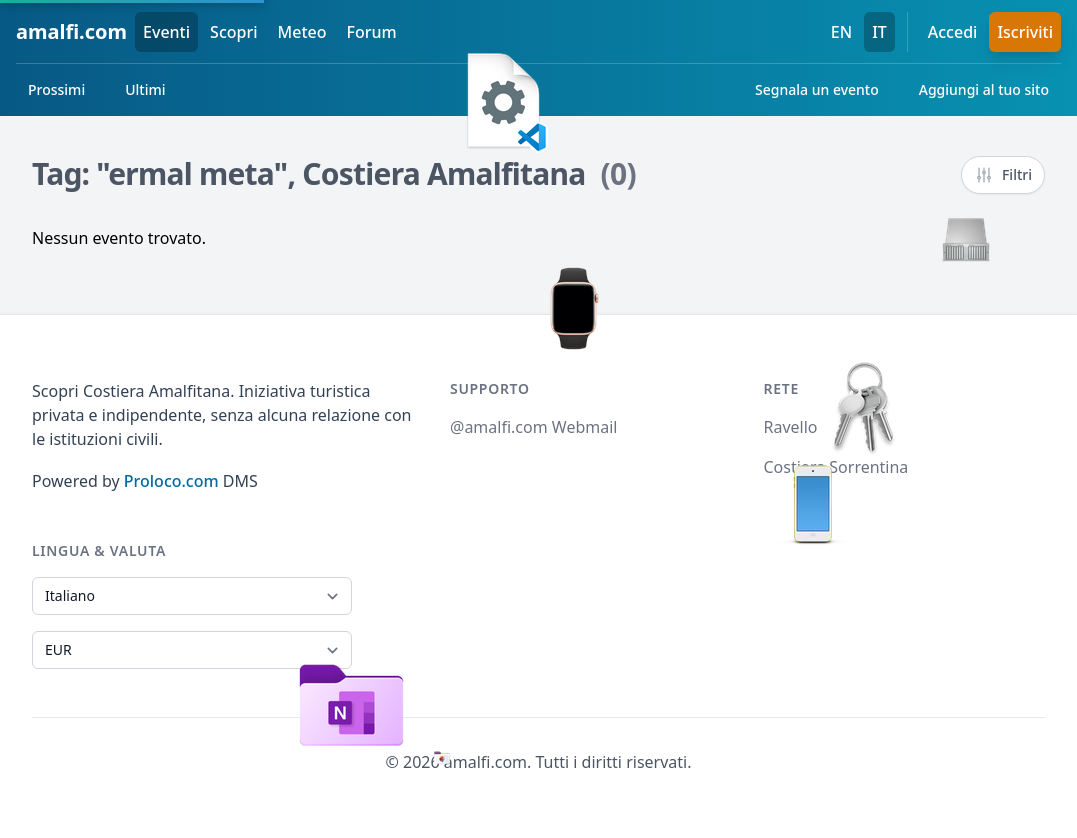  Describe the element at coordinates (966, 239) in the screenshot. I see `access Xserve RAID storage device settings` at that location.